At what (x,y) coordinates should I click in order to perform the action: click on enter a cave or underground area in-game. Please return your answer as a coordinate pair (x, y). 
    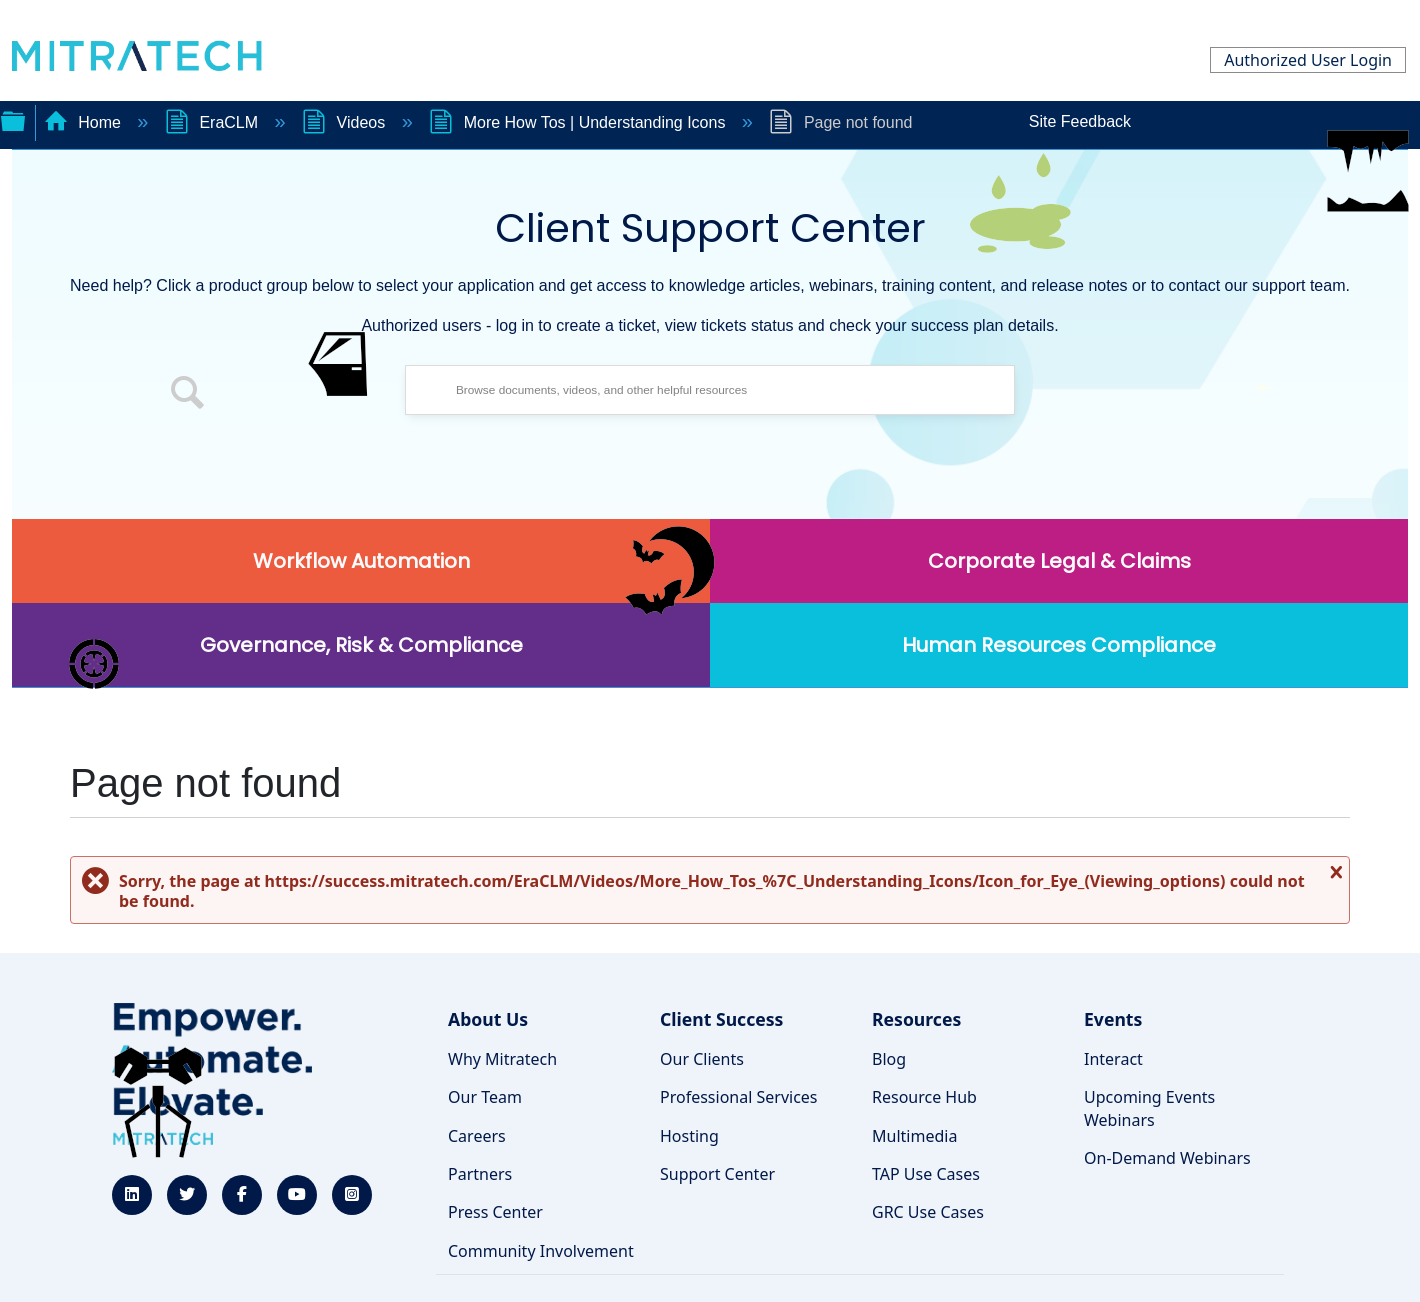
    Looking at the image, I should click on (1368, 171).